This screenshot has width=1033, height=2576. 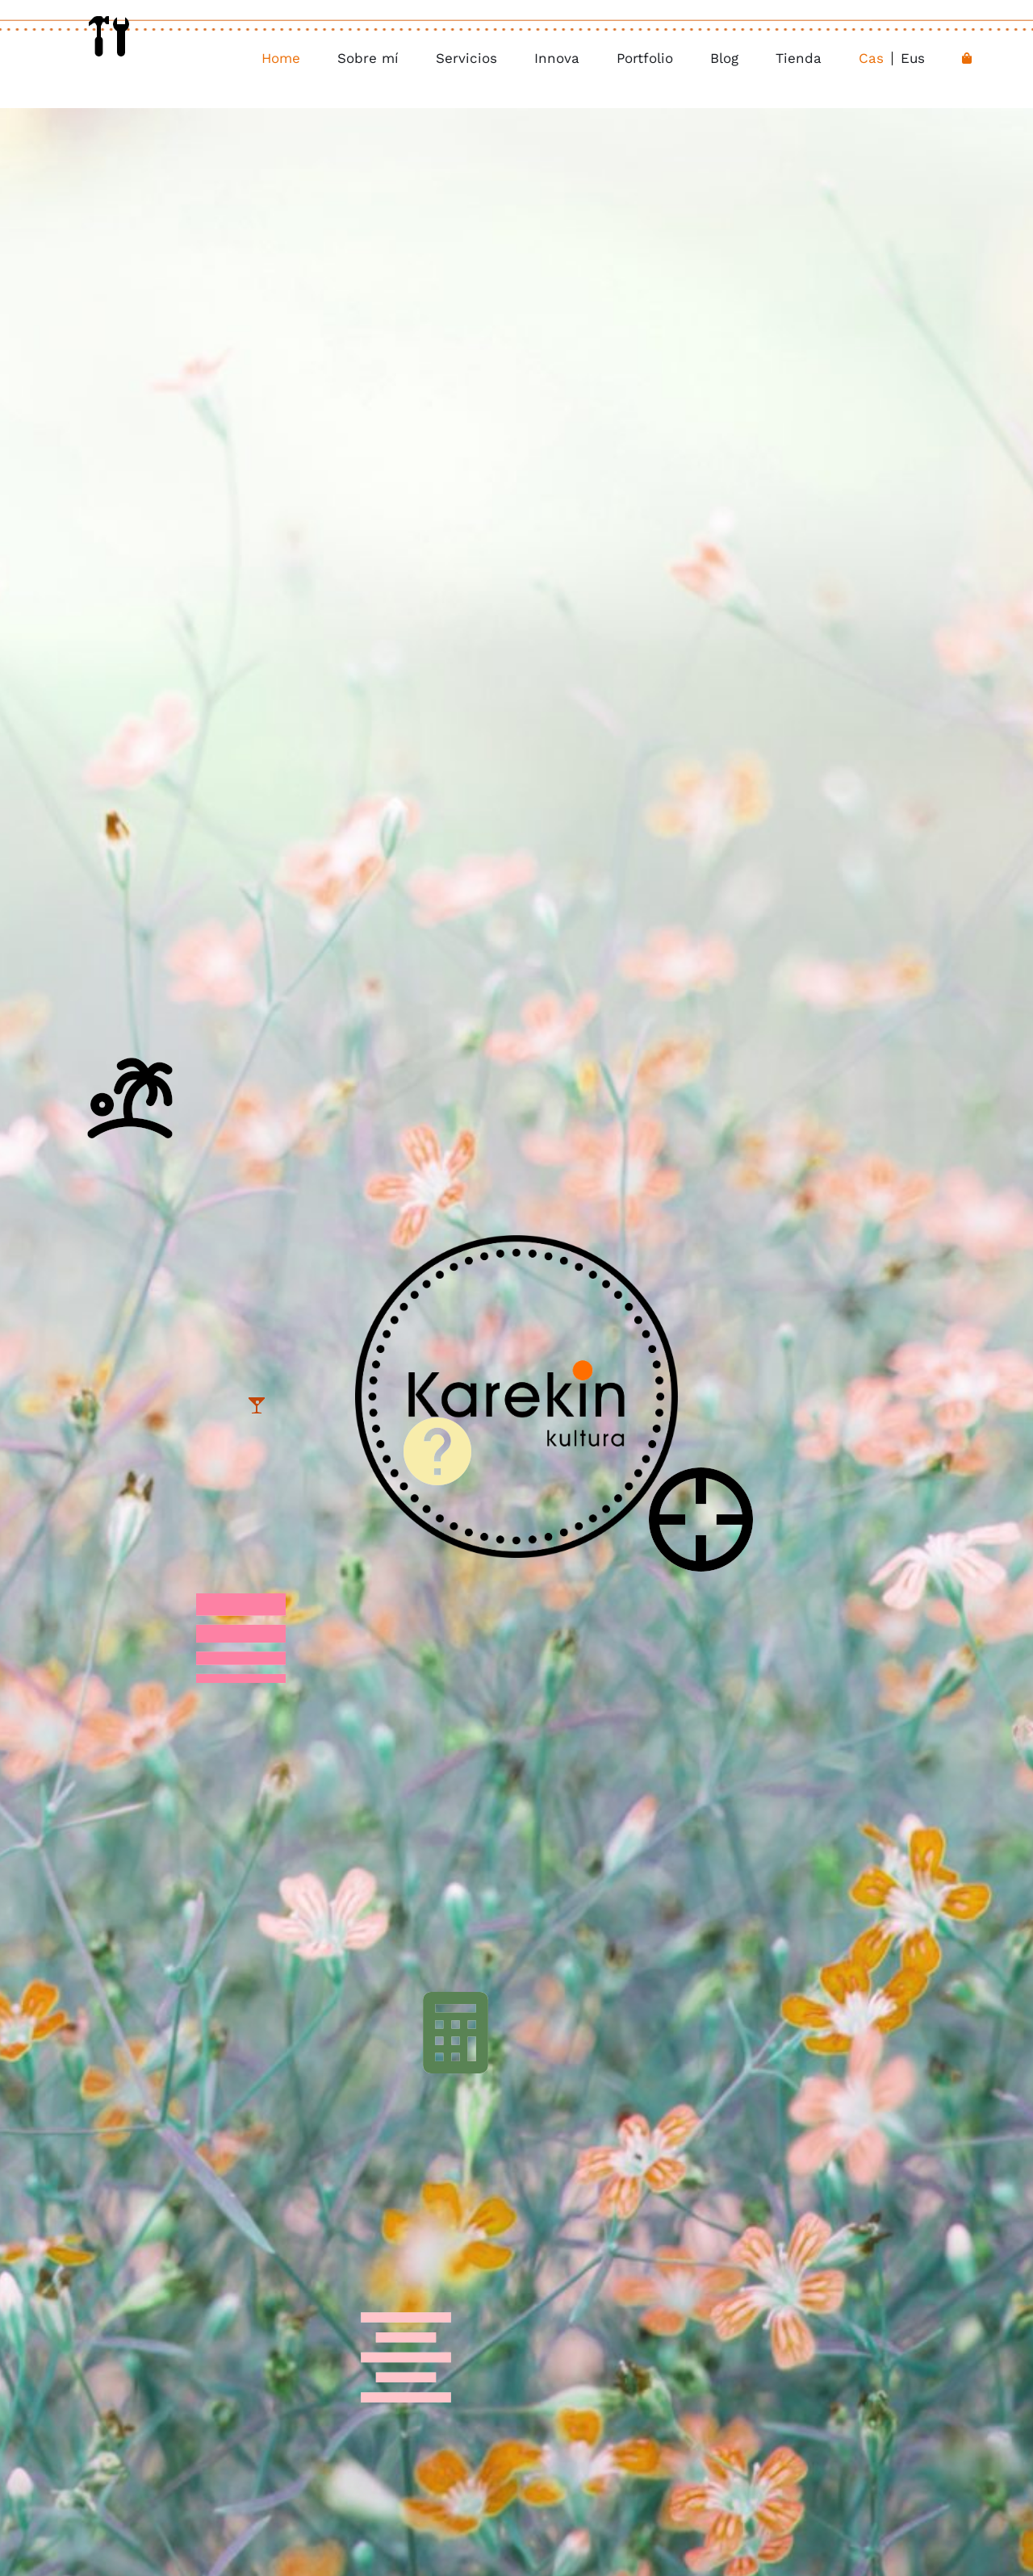 What do you see at coordinates (455, 2032) in the screenshot?
I see `open the calculator app` at bounding box center [455, 2032].